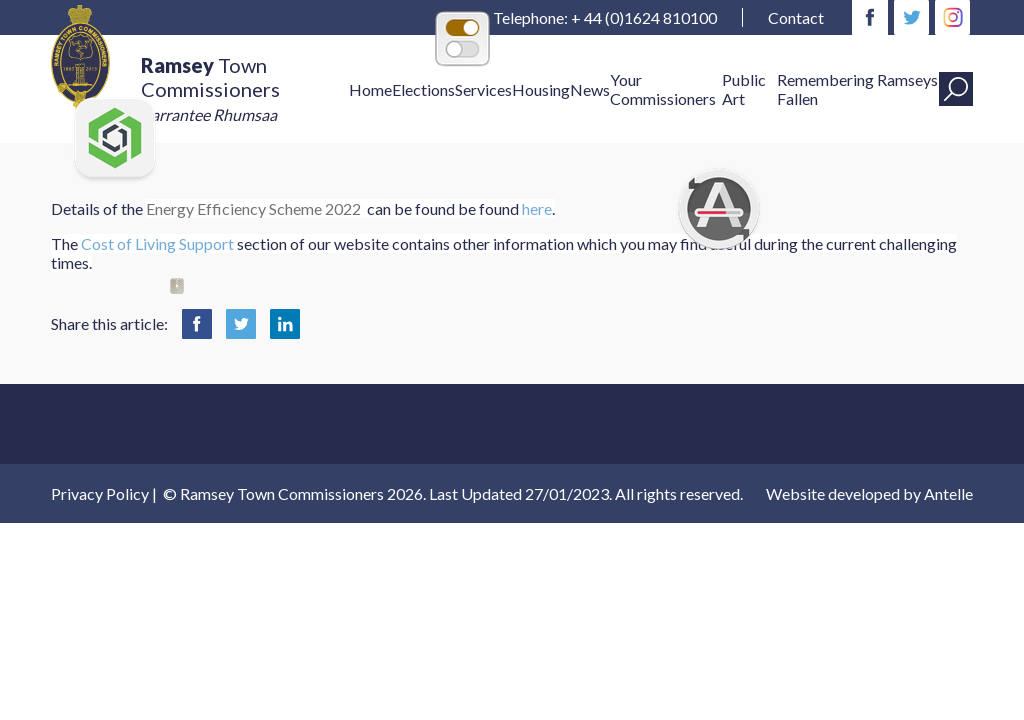  I want to click on check for and install system software updates, so click(719, 209).